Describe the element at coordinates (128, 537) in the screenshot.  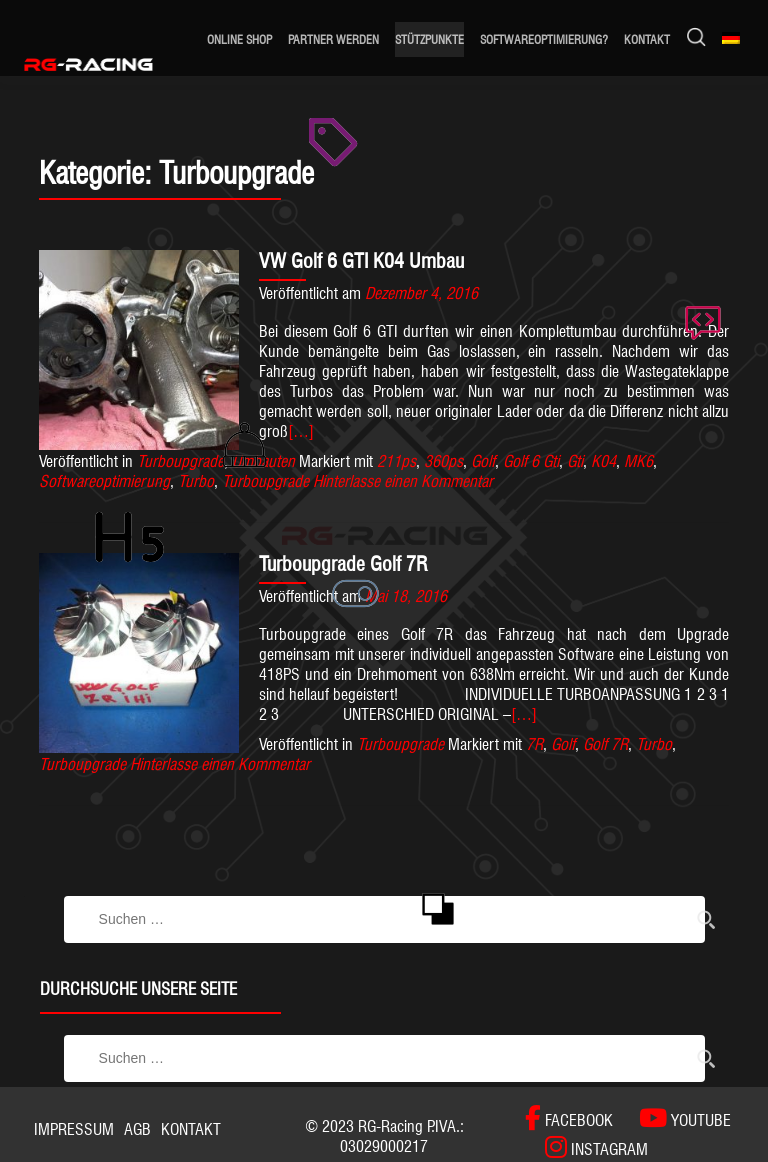
I see `format text as heading level 5` at that location.